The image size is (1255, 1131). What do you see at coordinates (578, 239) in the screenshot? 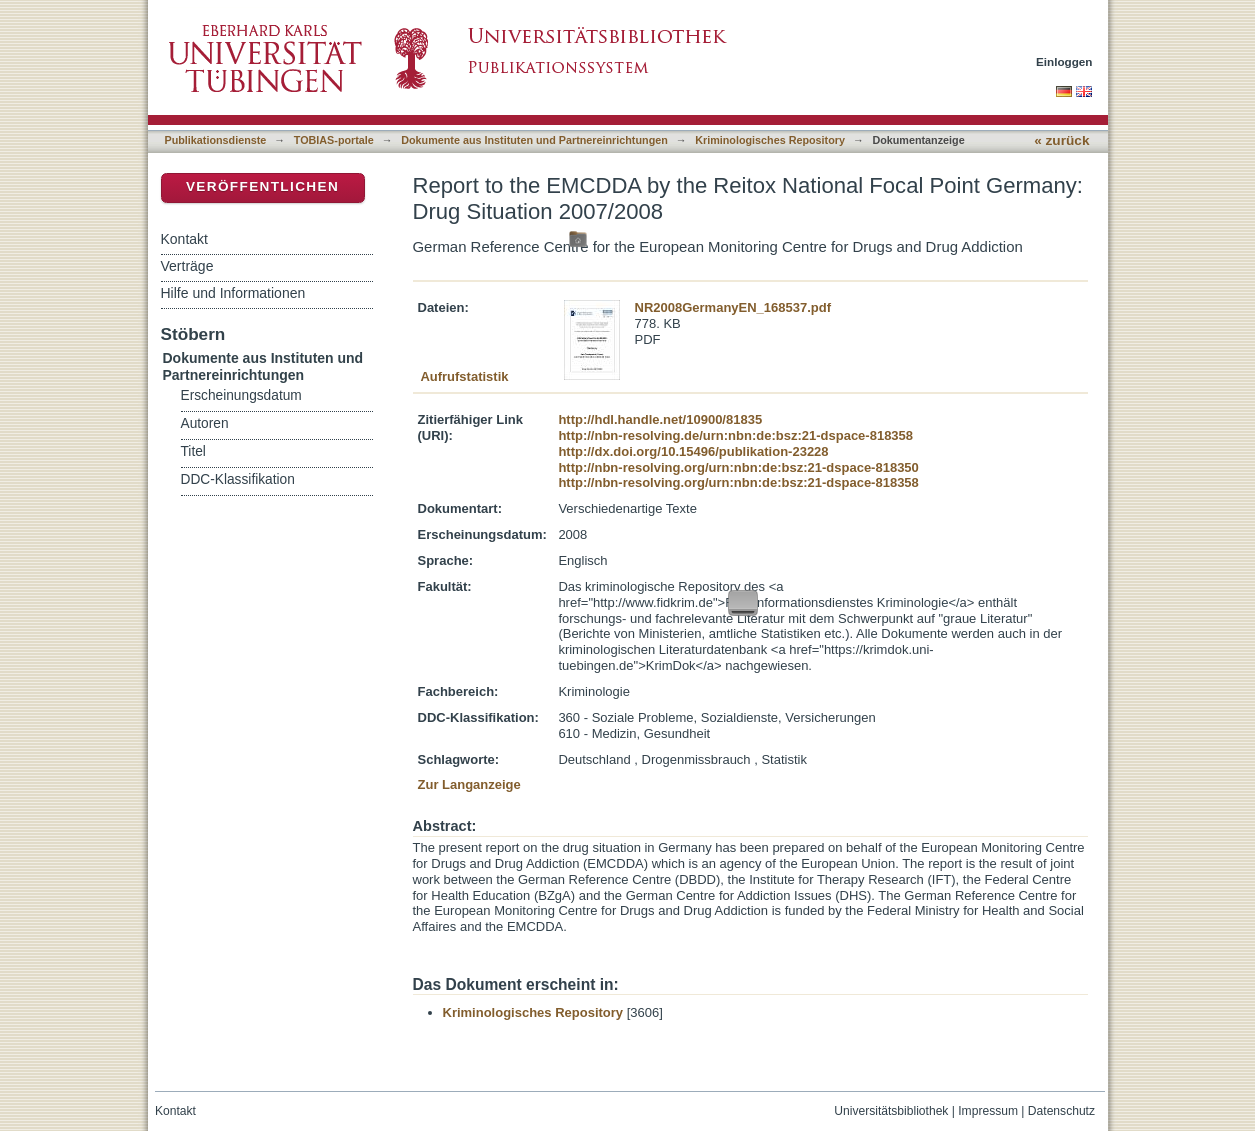
I see `access your home folder` at bounding box center [578, 239].